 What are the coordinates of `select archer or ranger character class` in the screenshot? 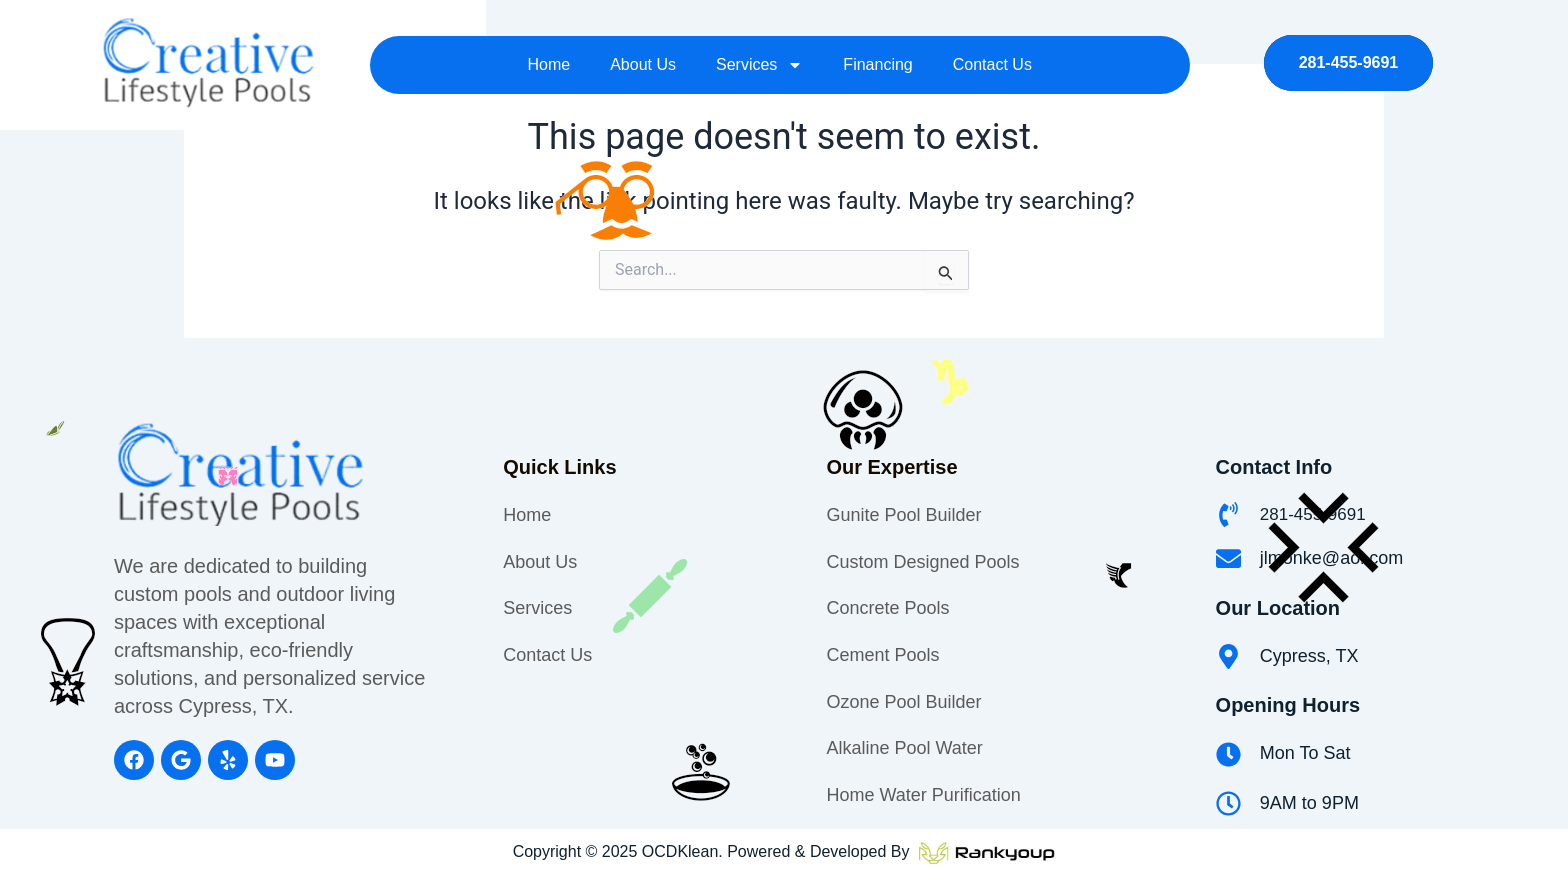 It's located at (55, 429).